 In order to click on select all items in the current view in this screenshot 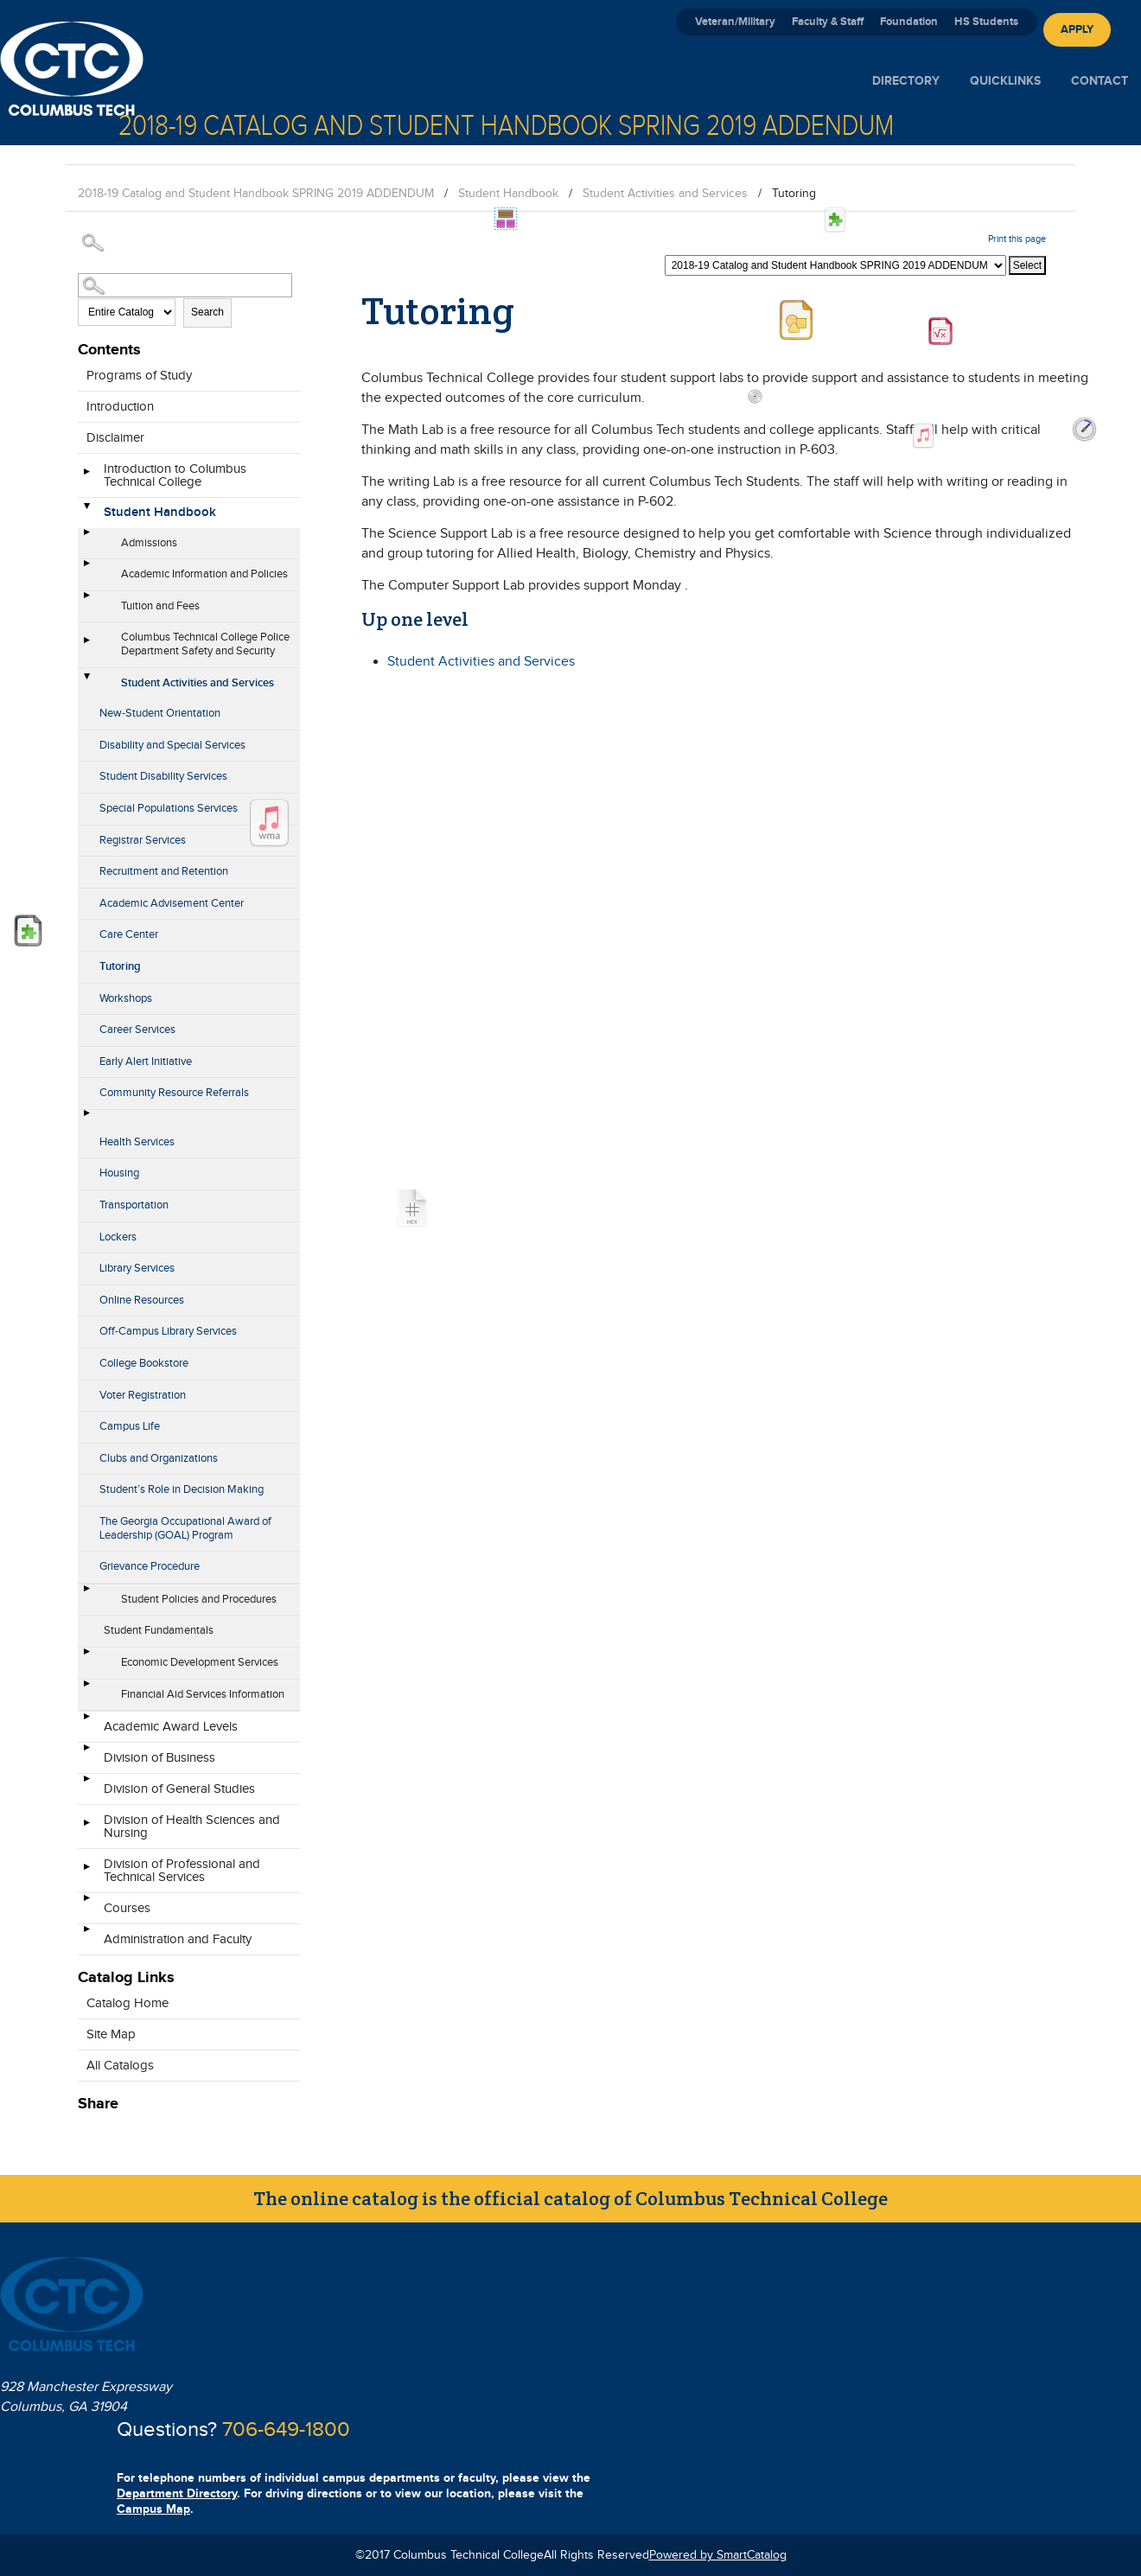, I will do `click(506, 219)`.